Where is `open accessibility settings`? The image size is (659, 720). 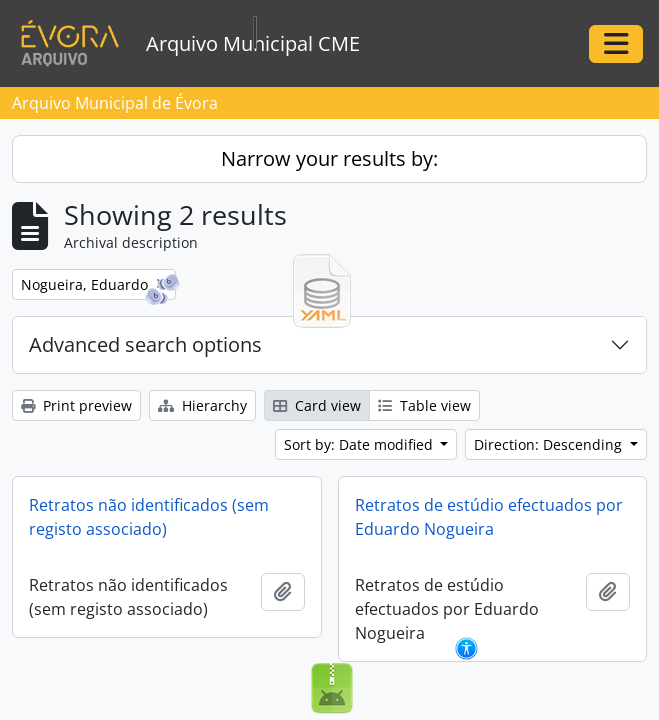
open accessibility settings is located at coordinates (466, 648).